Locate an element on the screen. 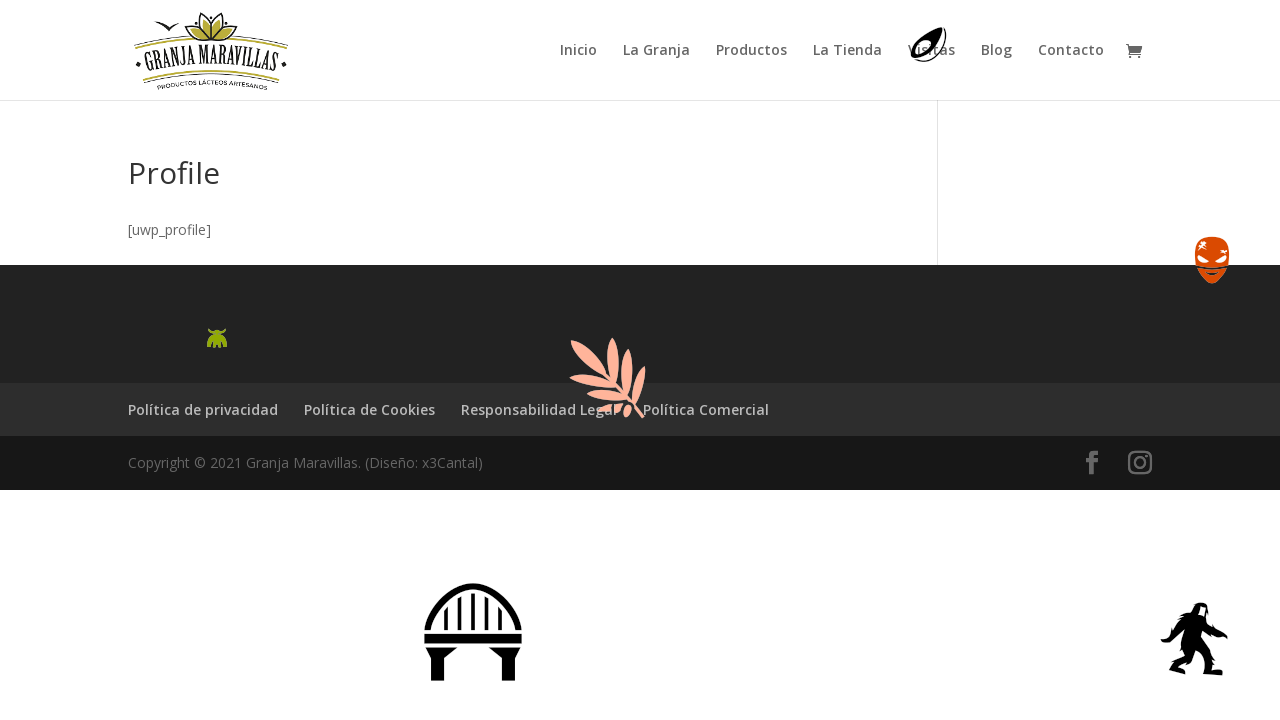 The image size is (1280, 720). select a villain or antagonist character is located at coordinates (1212, 260).